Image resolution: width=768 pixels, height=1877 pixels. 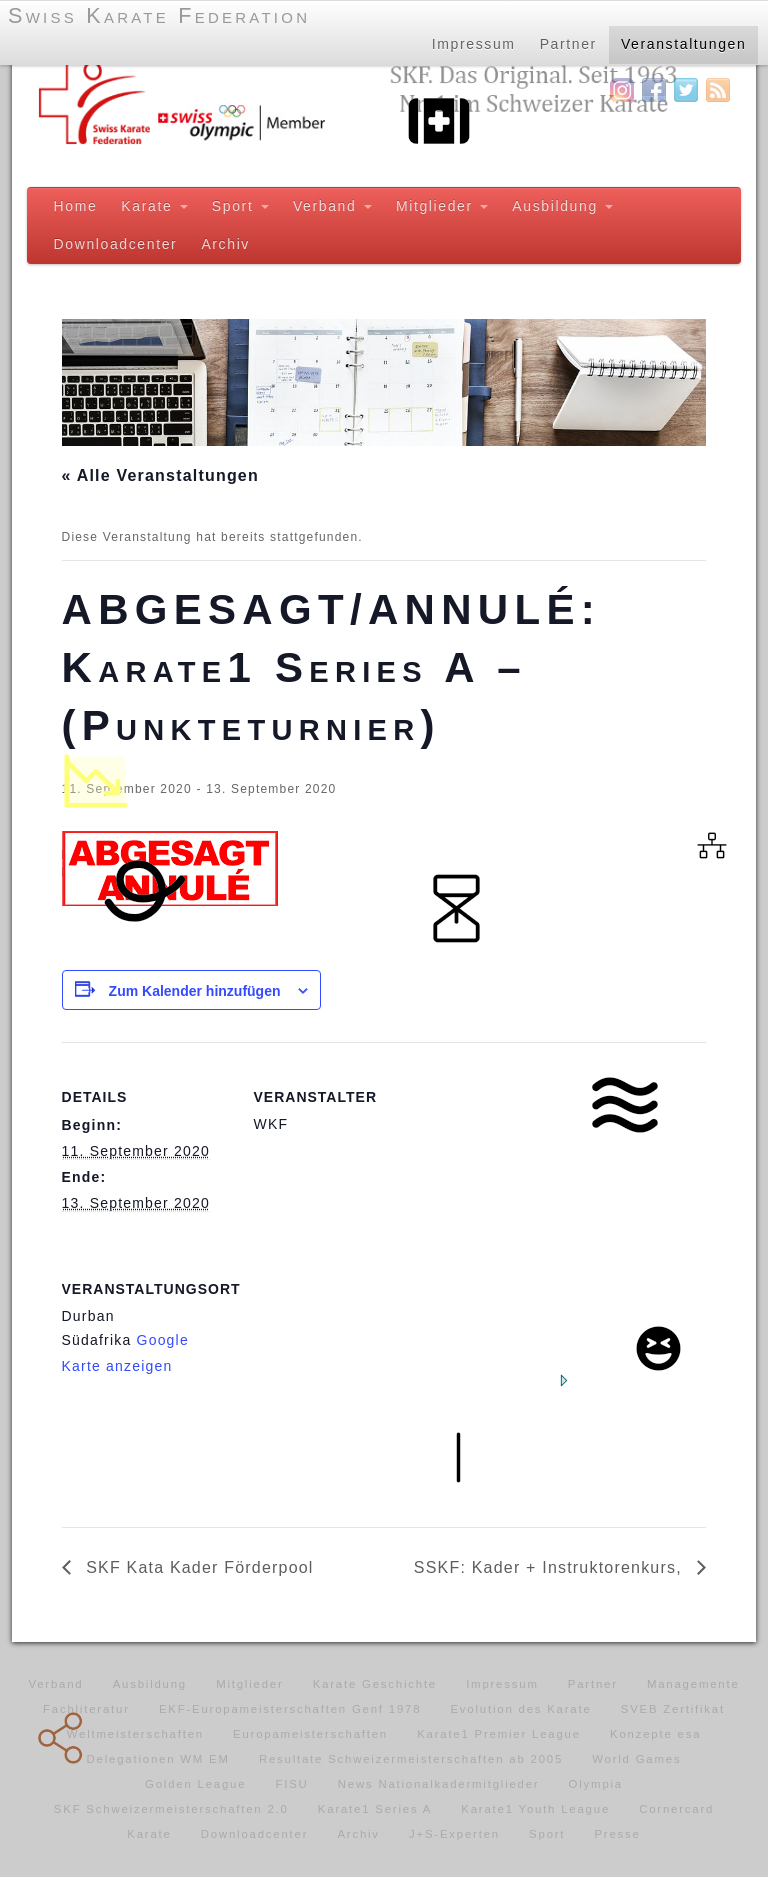 What do you see at coordinates (62, 1738) in the screenshot?
I see `share content with others` at bounding box center [62, 1738].